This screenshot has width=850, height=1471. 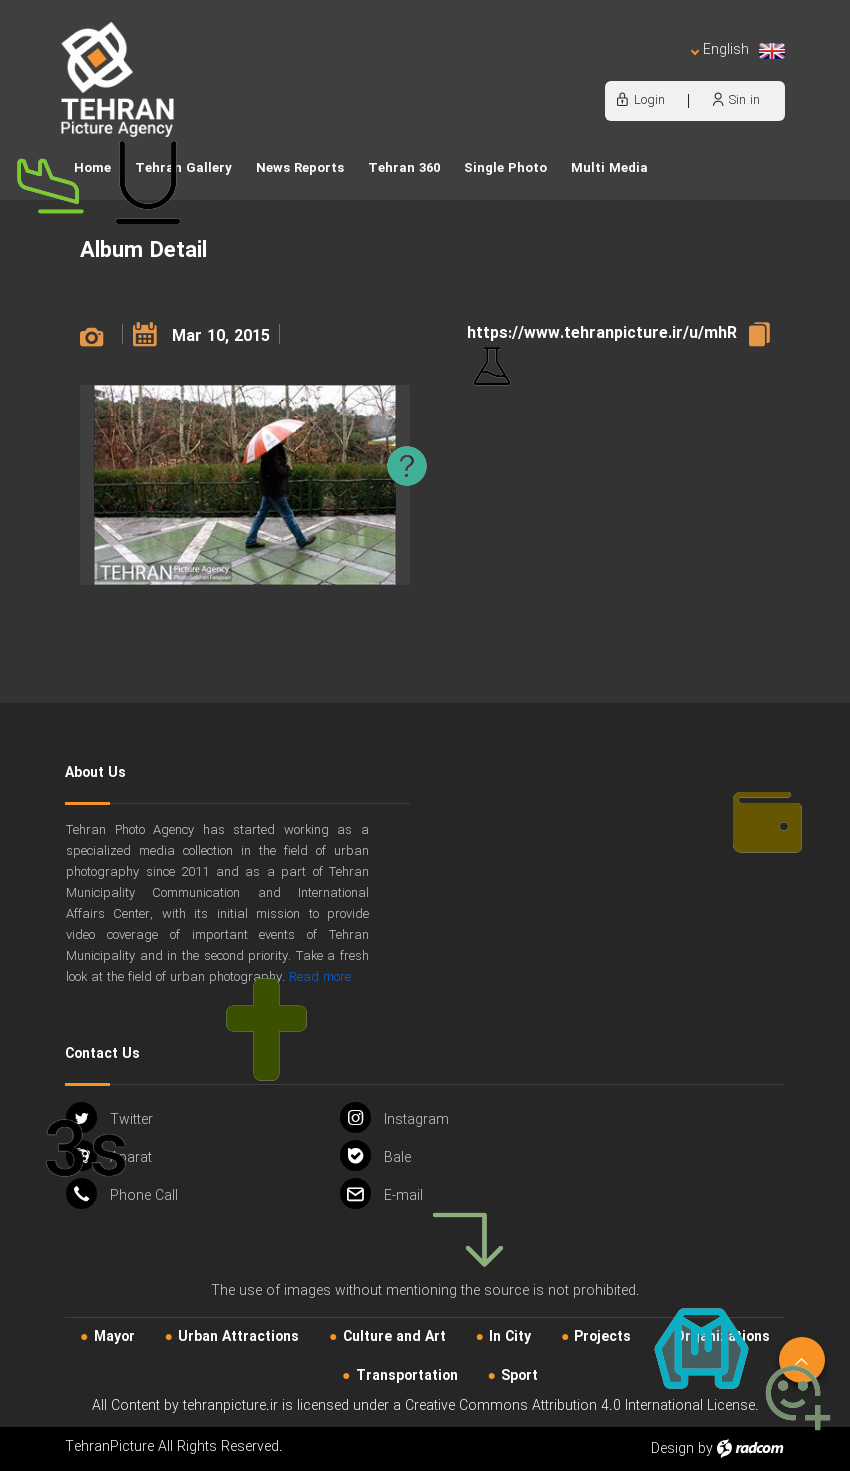 What do you see at coordinates (795, 1395) in the screenshot?
I see `add a reaction to a message` at bounding box center [795, 1395].